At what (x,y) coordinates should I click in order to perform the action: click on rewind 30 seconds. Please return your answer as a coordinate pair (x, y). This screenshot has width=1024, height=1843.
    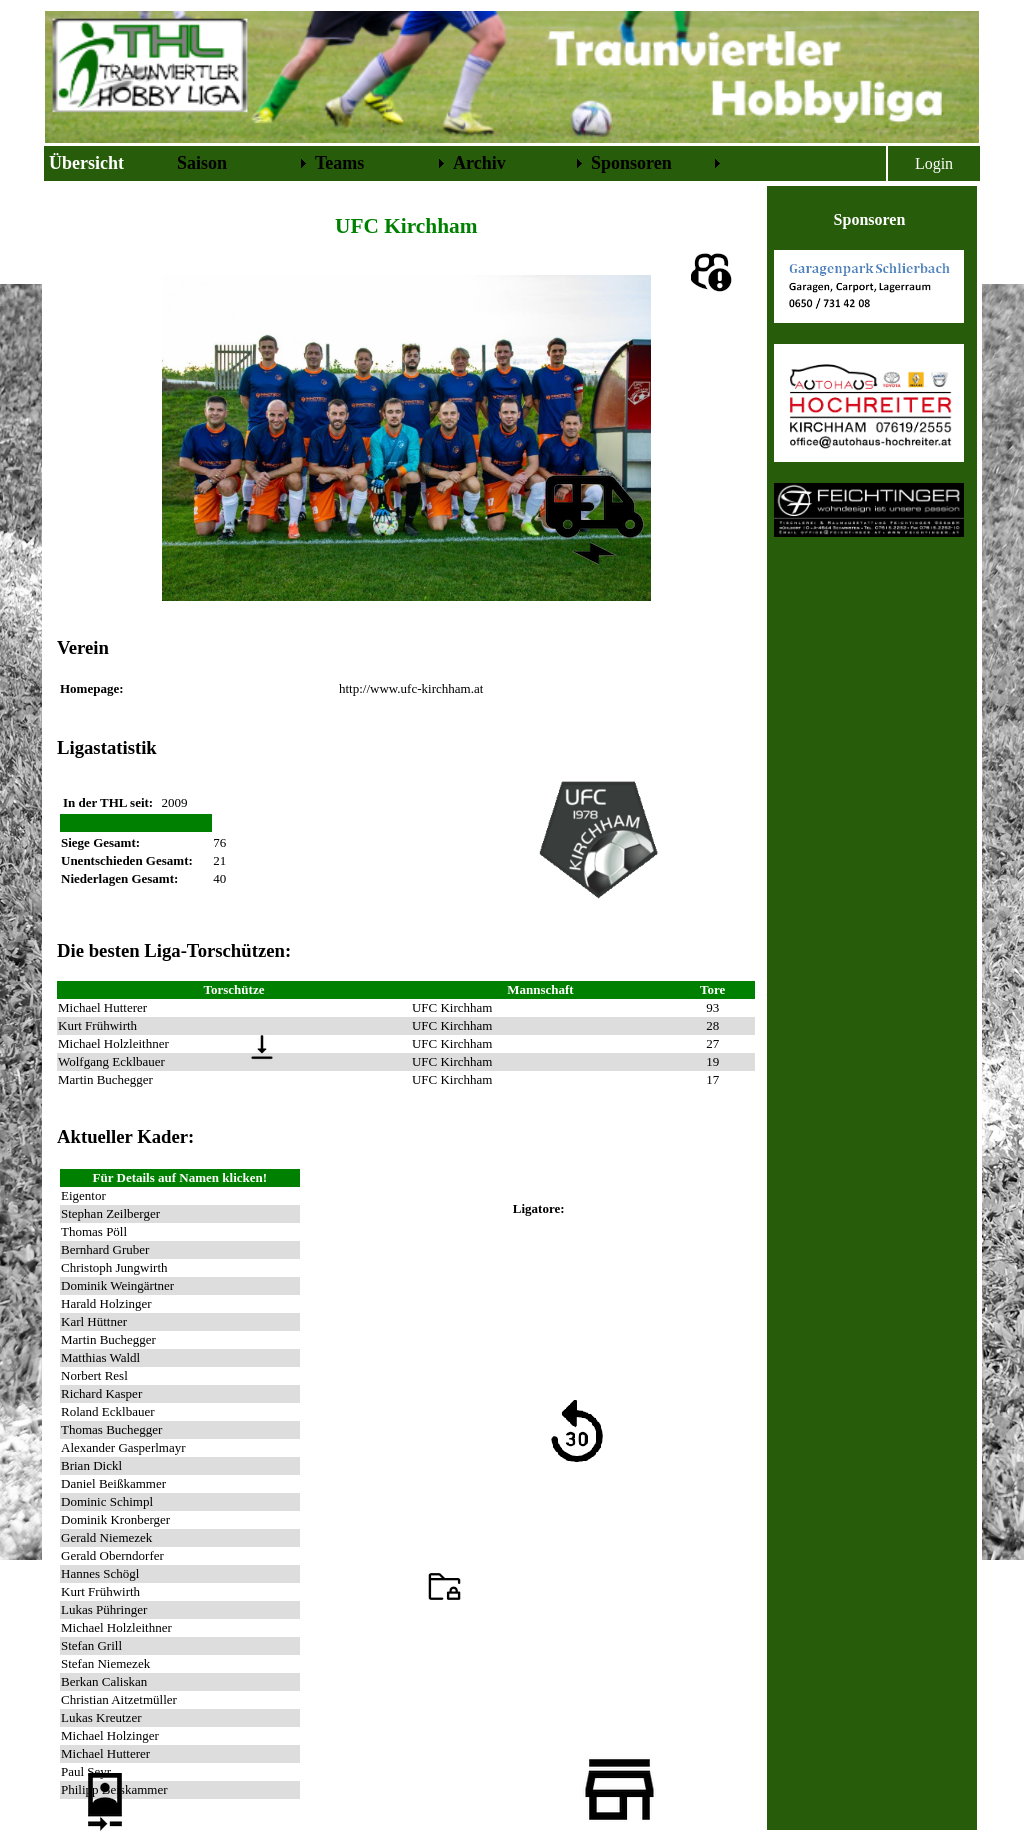
    Looking at the image, I should click on (577, 1433).